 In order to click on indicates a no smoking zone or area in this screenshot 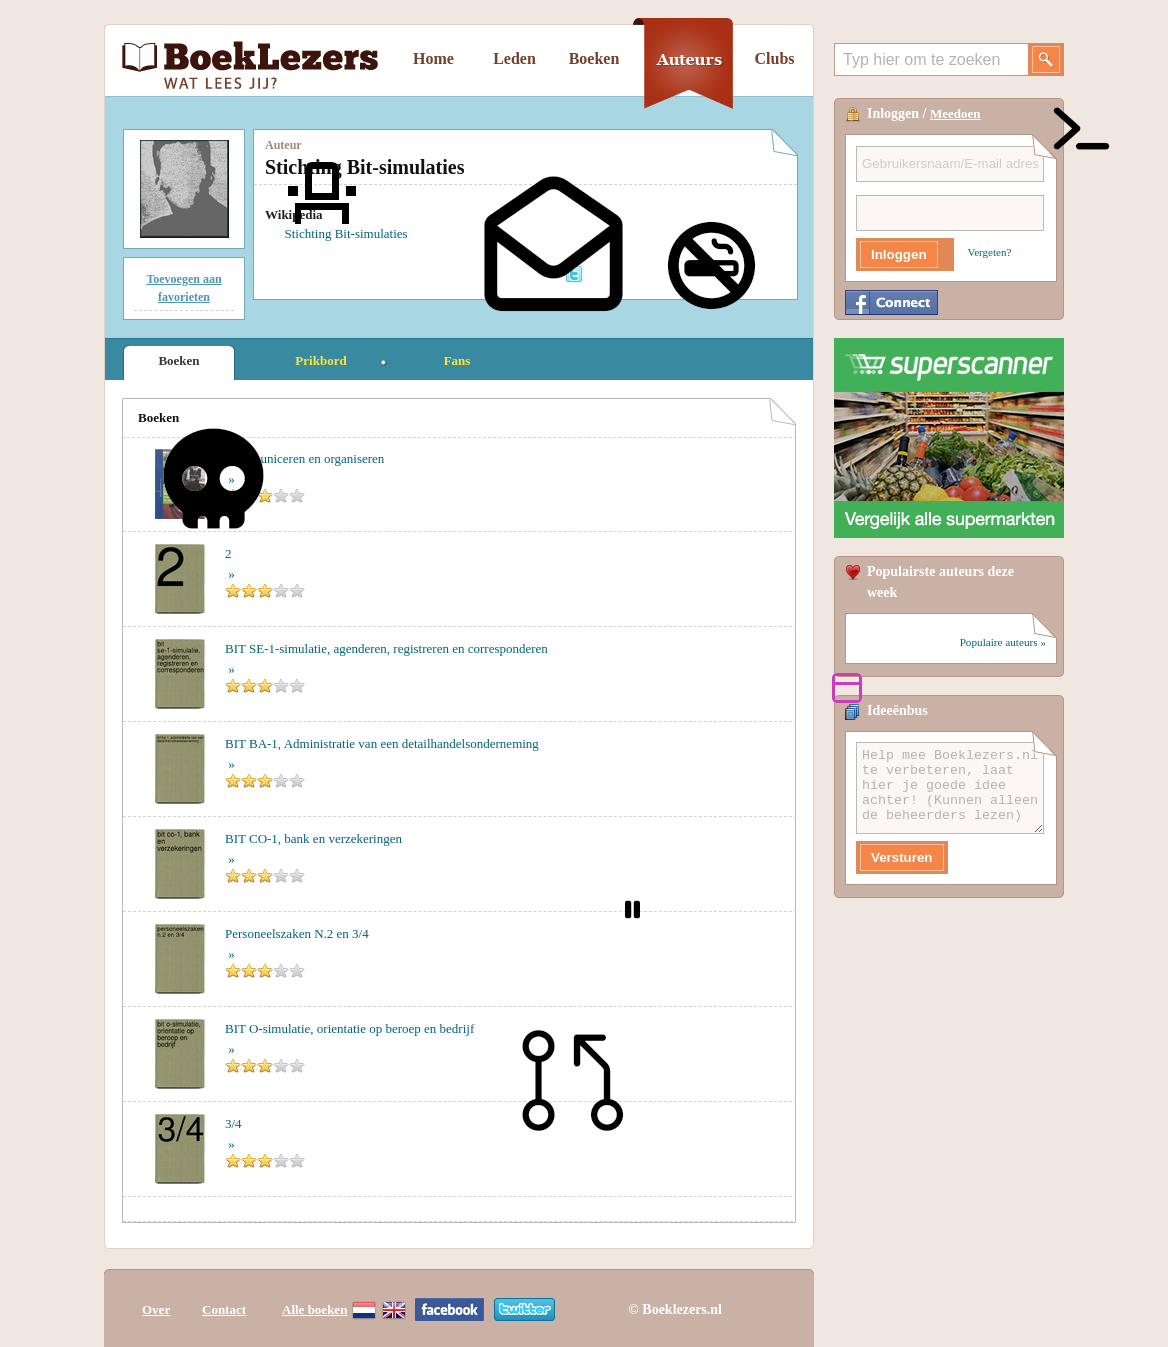, I will do `click(711, 265)`.